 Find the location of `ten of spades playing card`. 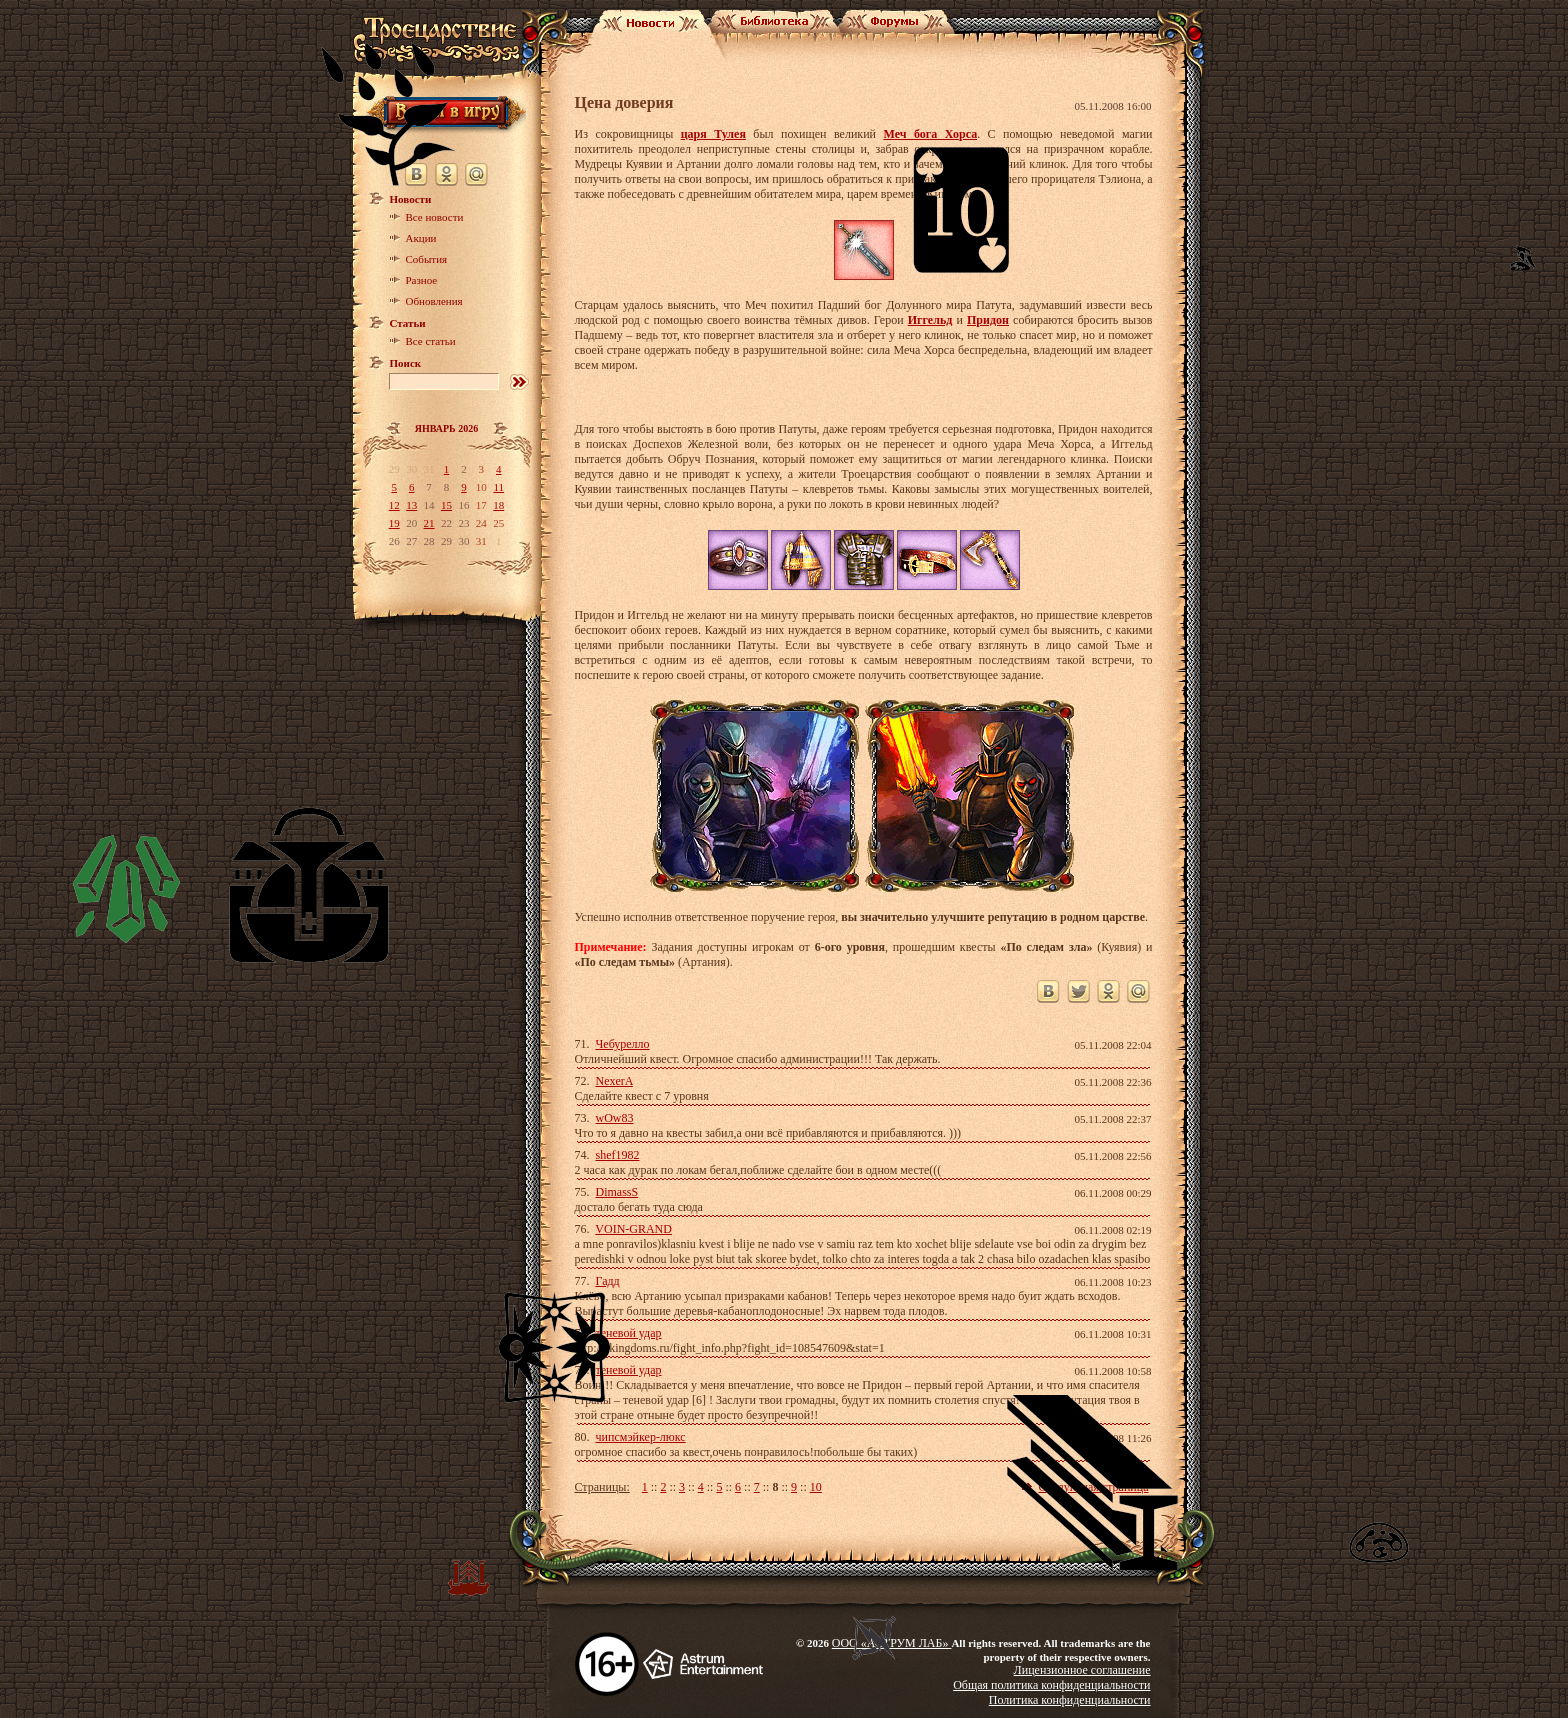

ten of spades playing card is located at coordinates (961, 210).